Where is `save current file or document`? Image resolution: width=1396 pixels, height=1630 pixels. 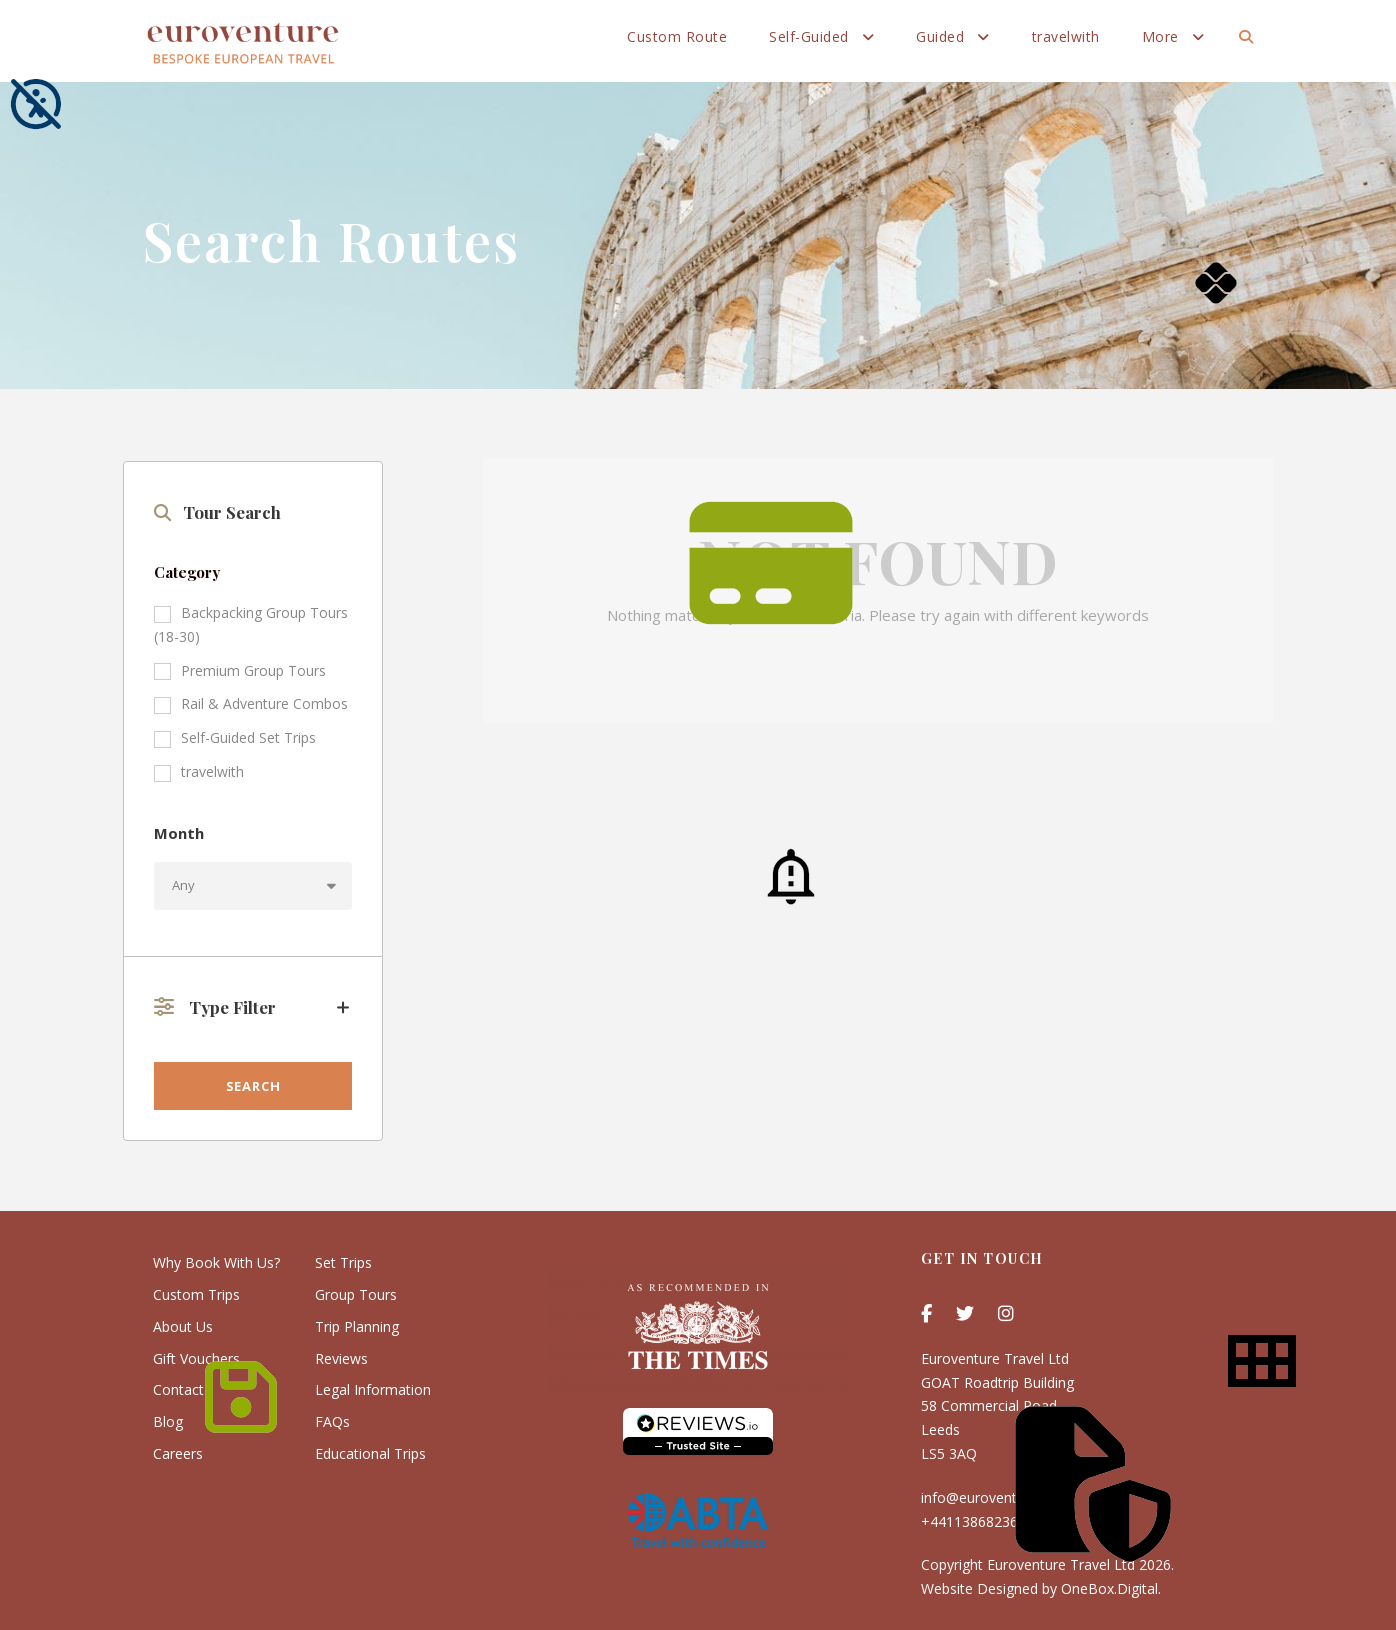 save current file or document is located at coordinates (241, 1397).